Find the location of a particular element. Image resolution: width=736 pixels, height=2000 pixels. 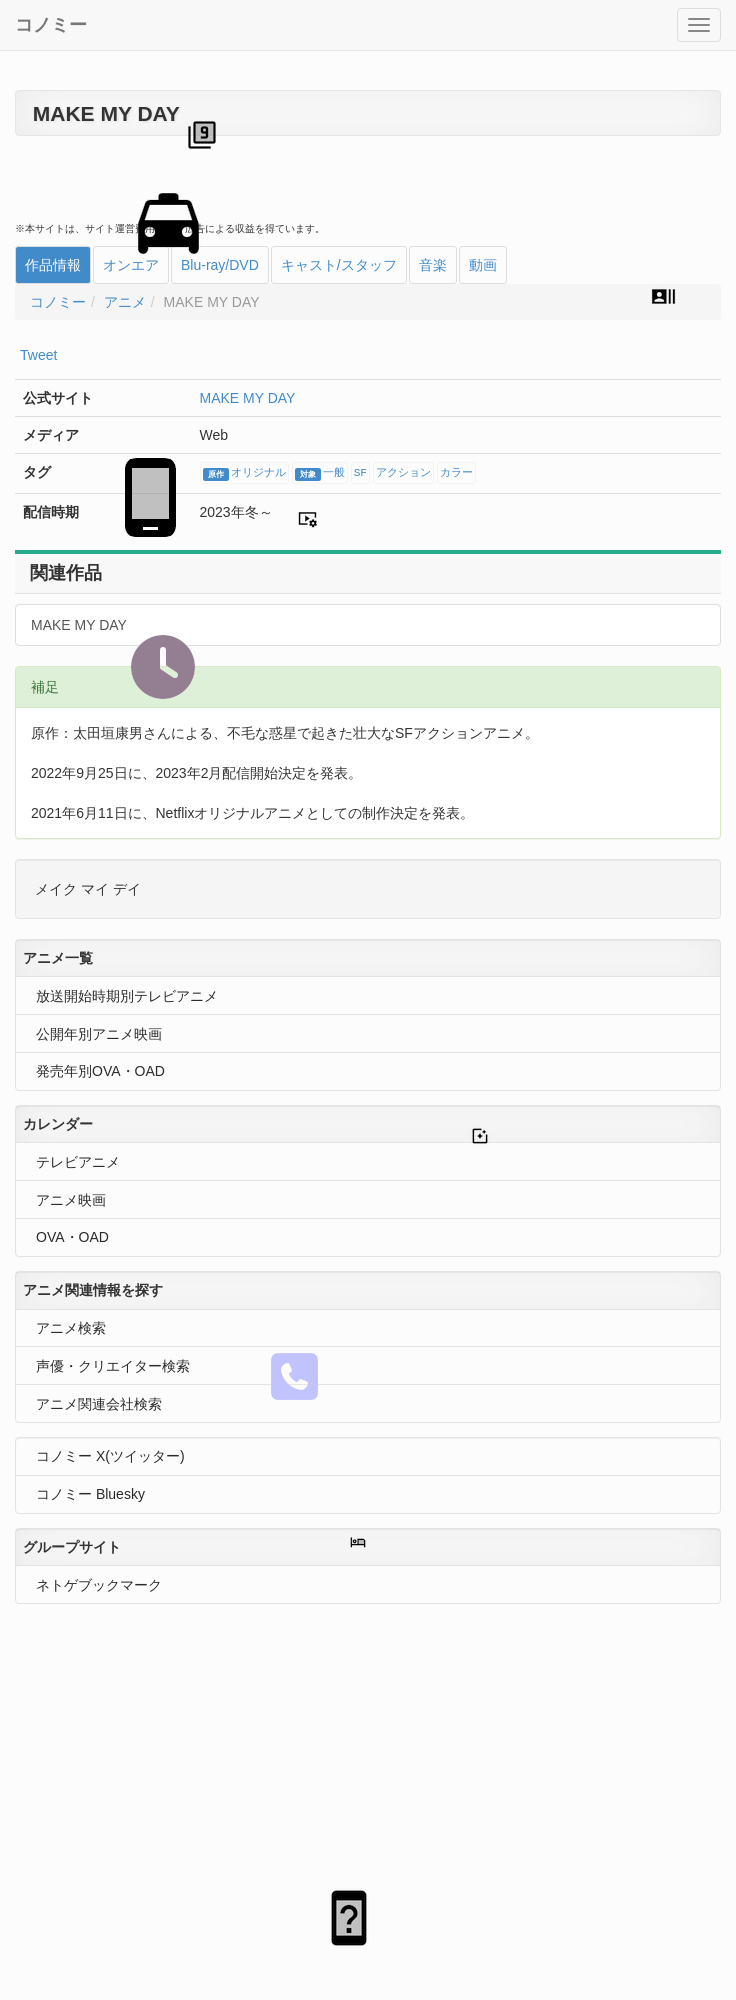

view current time is located at coordinates (163, 667).